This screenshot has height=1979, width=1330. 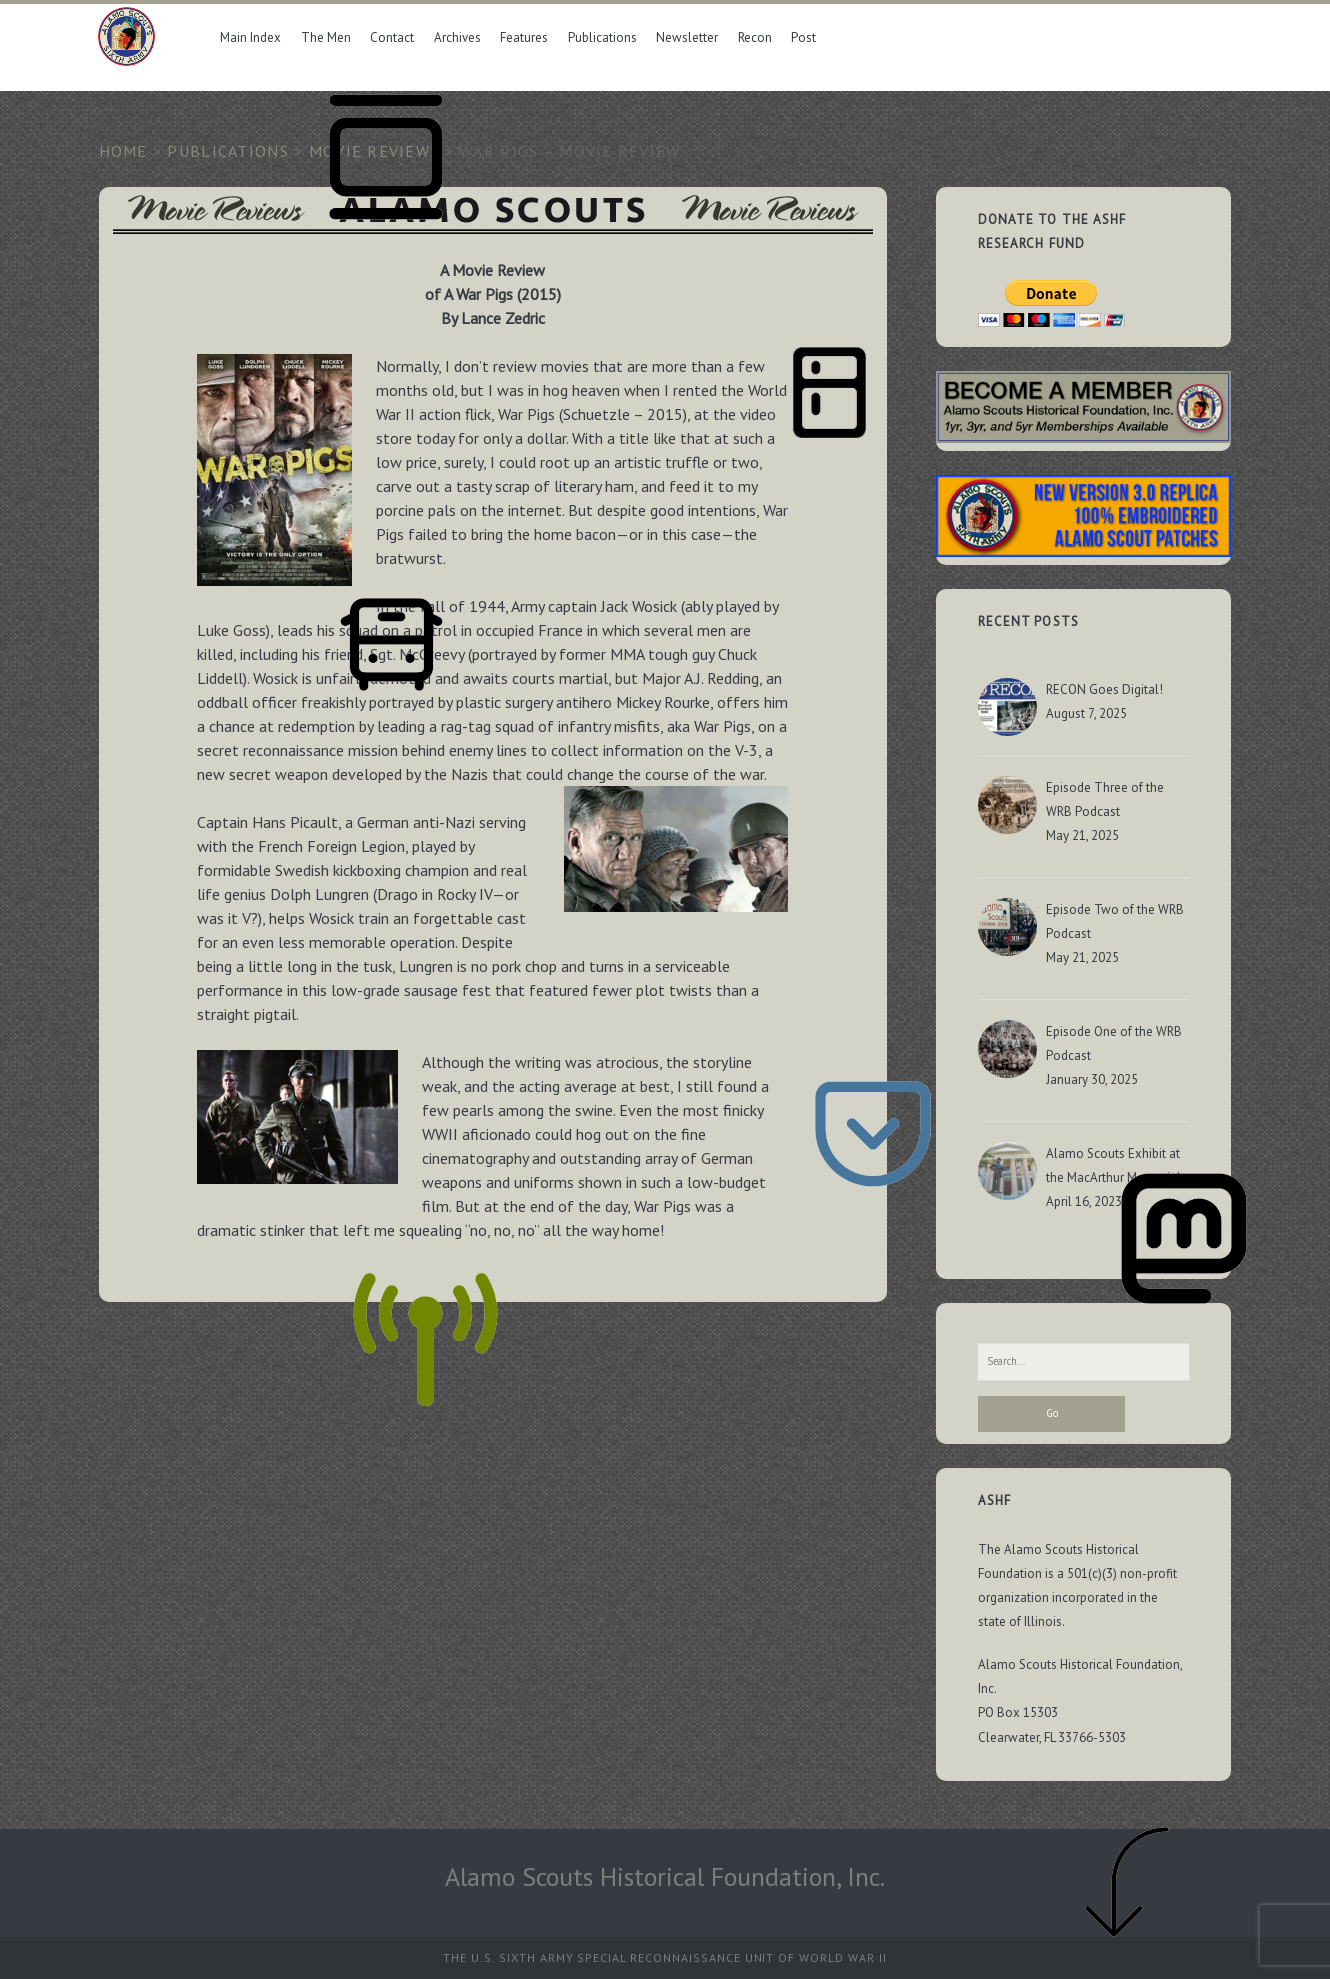 I want to click on open mastodon app, so click(x=1184, y=1236).